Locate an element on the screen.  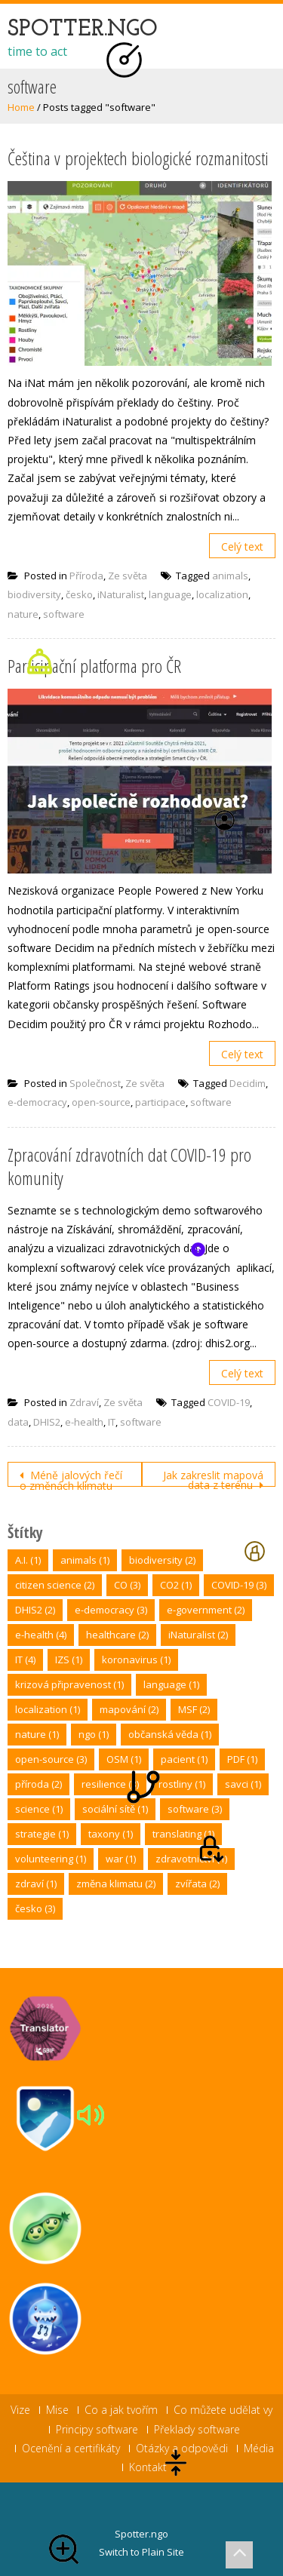
highlight or mark selected text is located at coordinates (254, 1551).